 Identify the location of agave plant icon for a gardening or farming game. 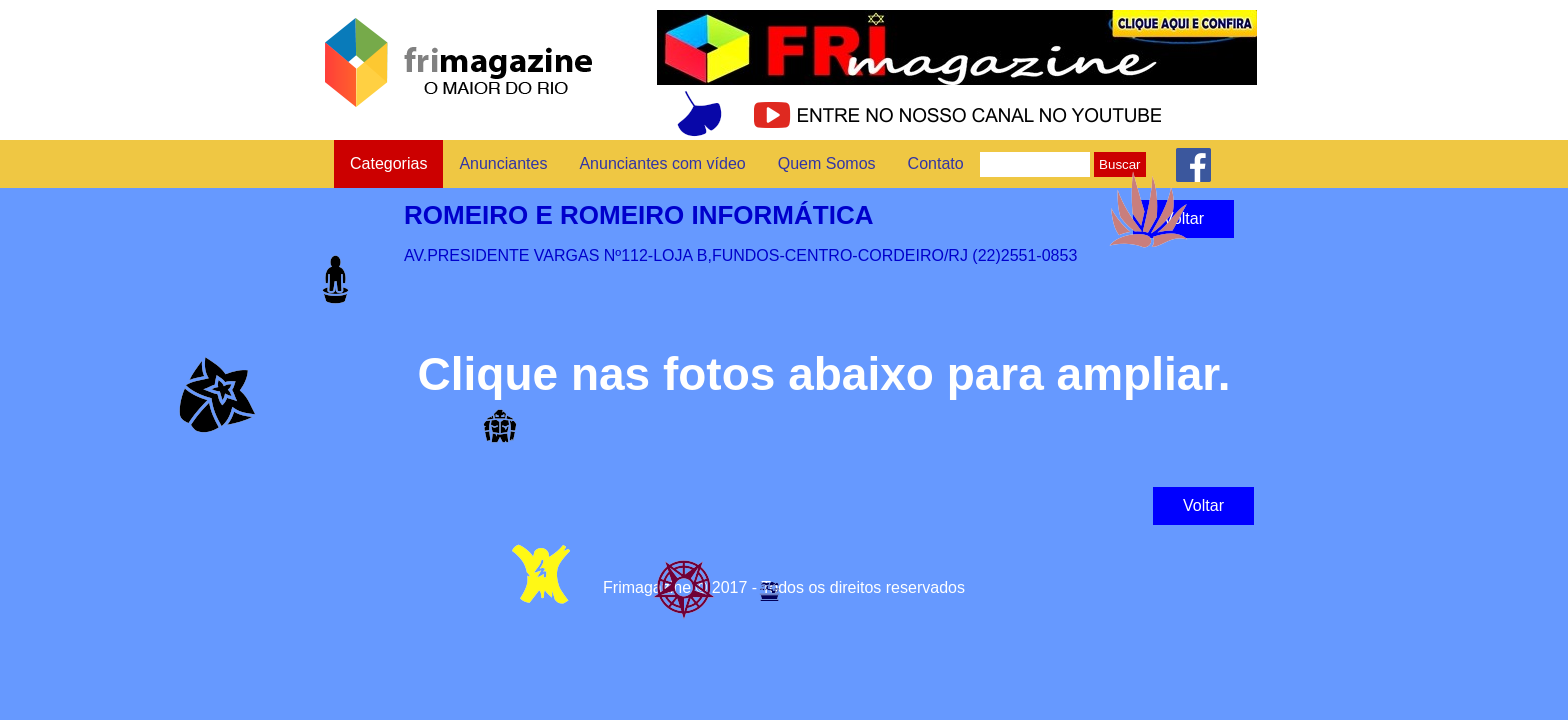
(1148, 209).